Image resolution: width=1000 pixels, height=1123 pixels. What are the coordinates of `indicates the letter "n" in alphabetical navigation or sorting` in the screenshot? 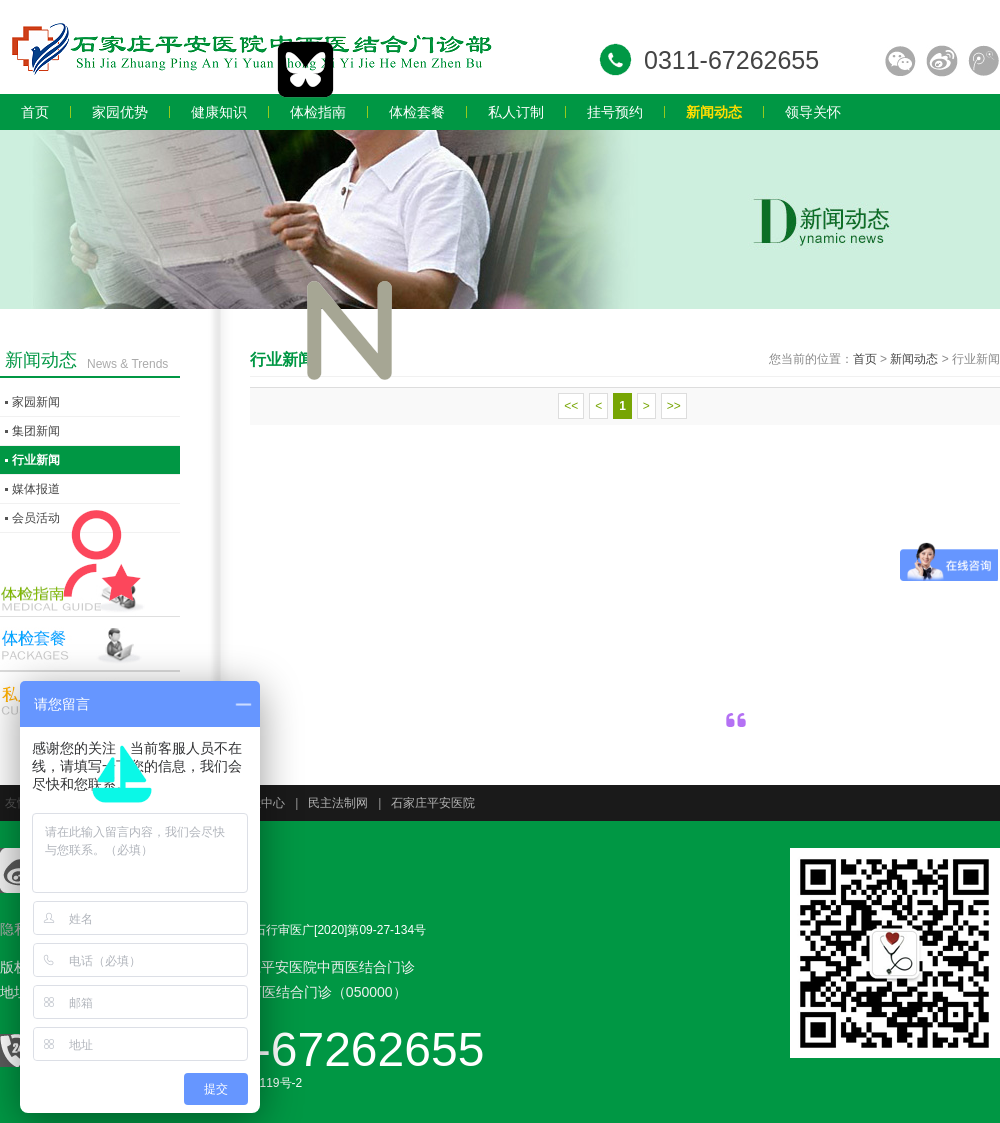 It's located at (349, 330).